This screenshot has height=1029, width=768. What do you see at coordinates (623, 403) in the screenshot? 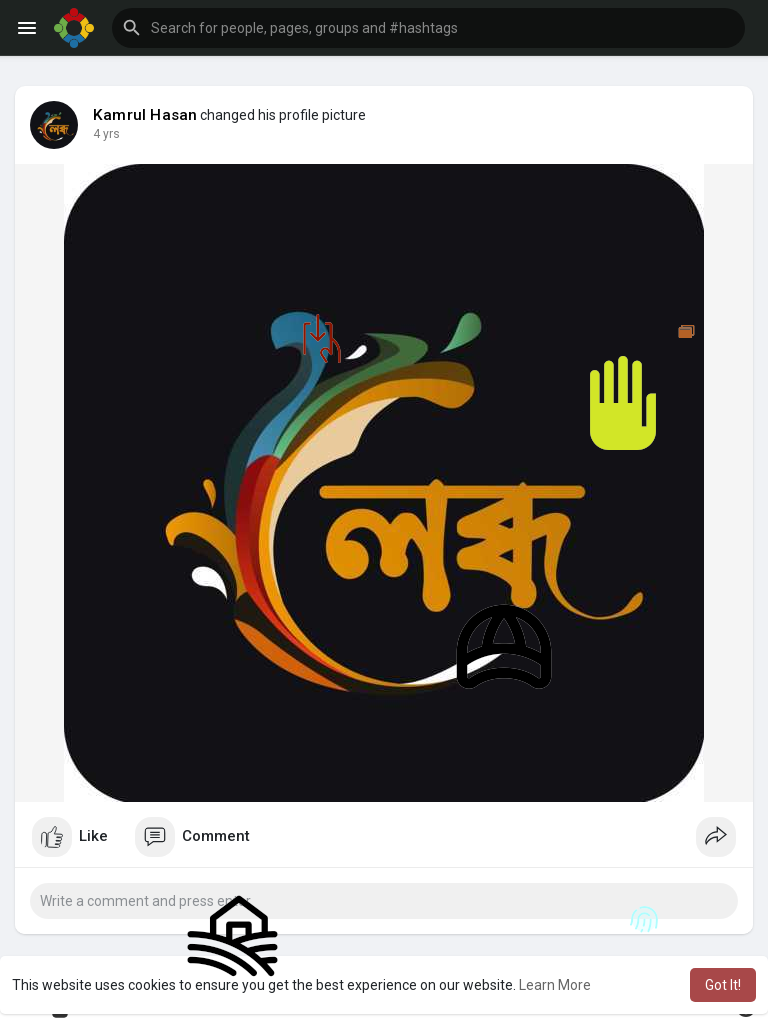
I see `stop or halt an action` at bounding box center [623, 403].